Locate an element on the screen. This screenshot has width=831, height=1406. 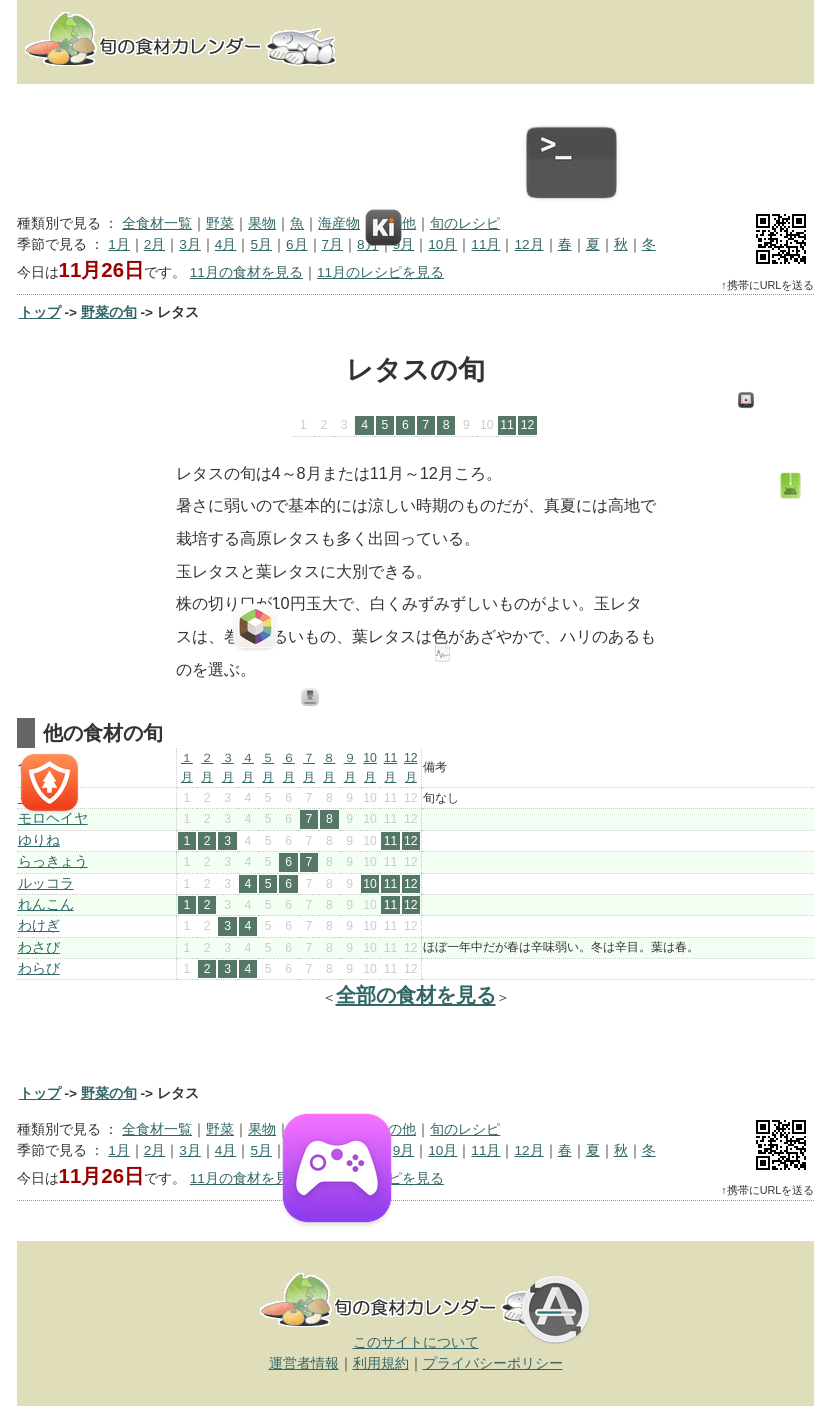
view system log file is located at coordinates (442, 652).